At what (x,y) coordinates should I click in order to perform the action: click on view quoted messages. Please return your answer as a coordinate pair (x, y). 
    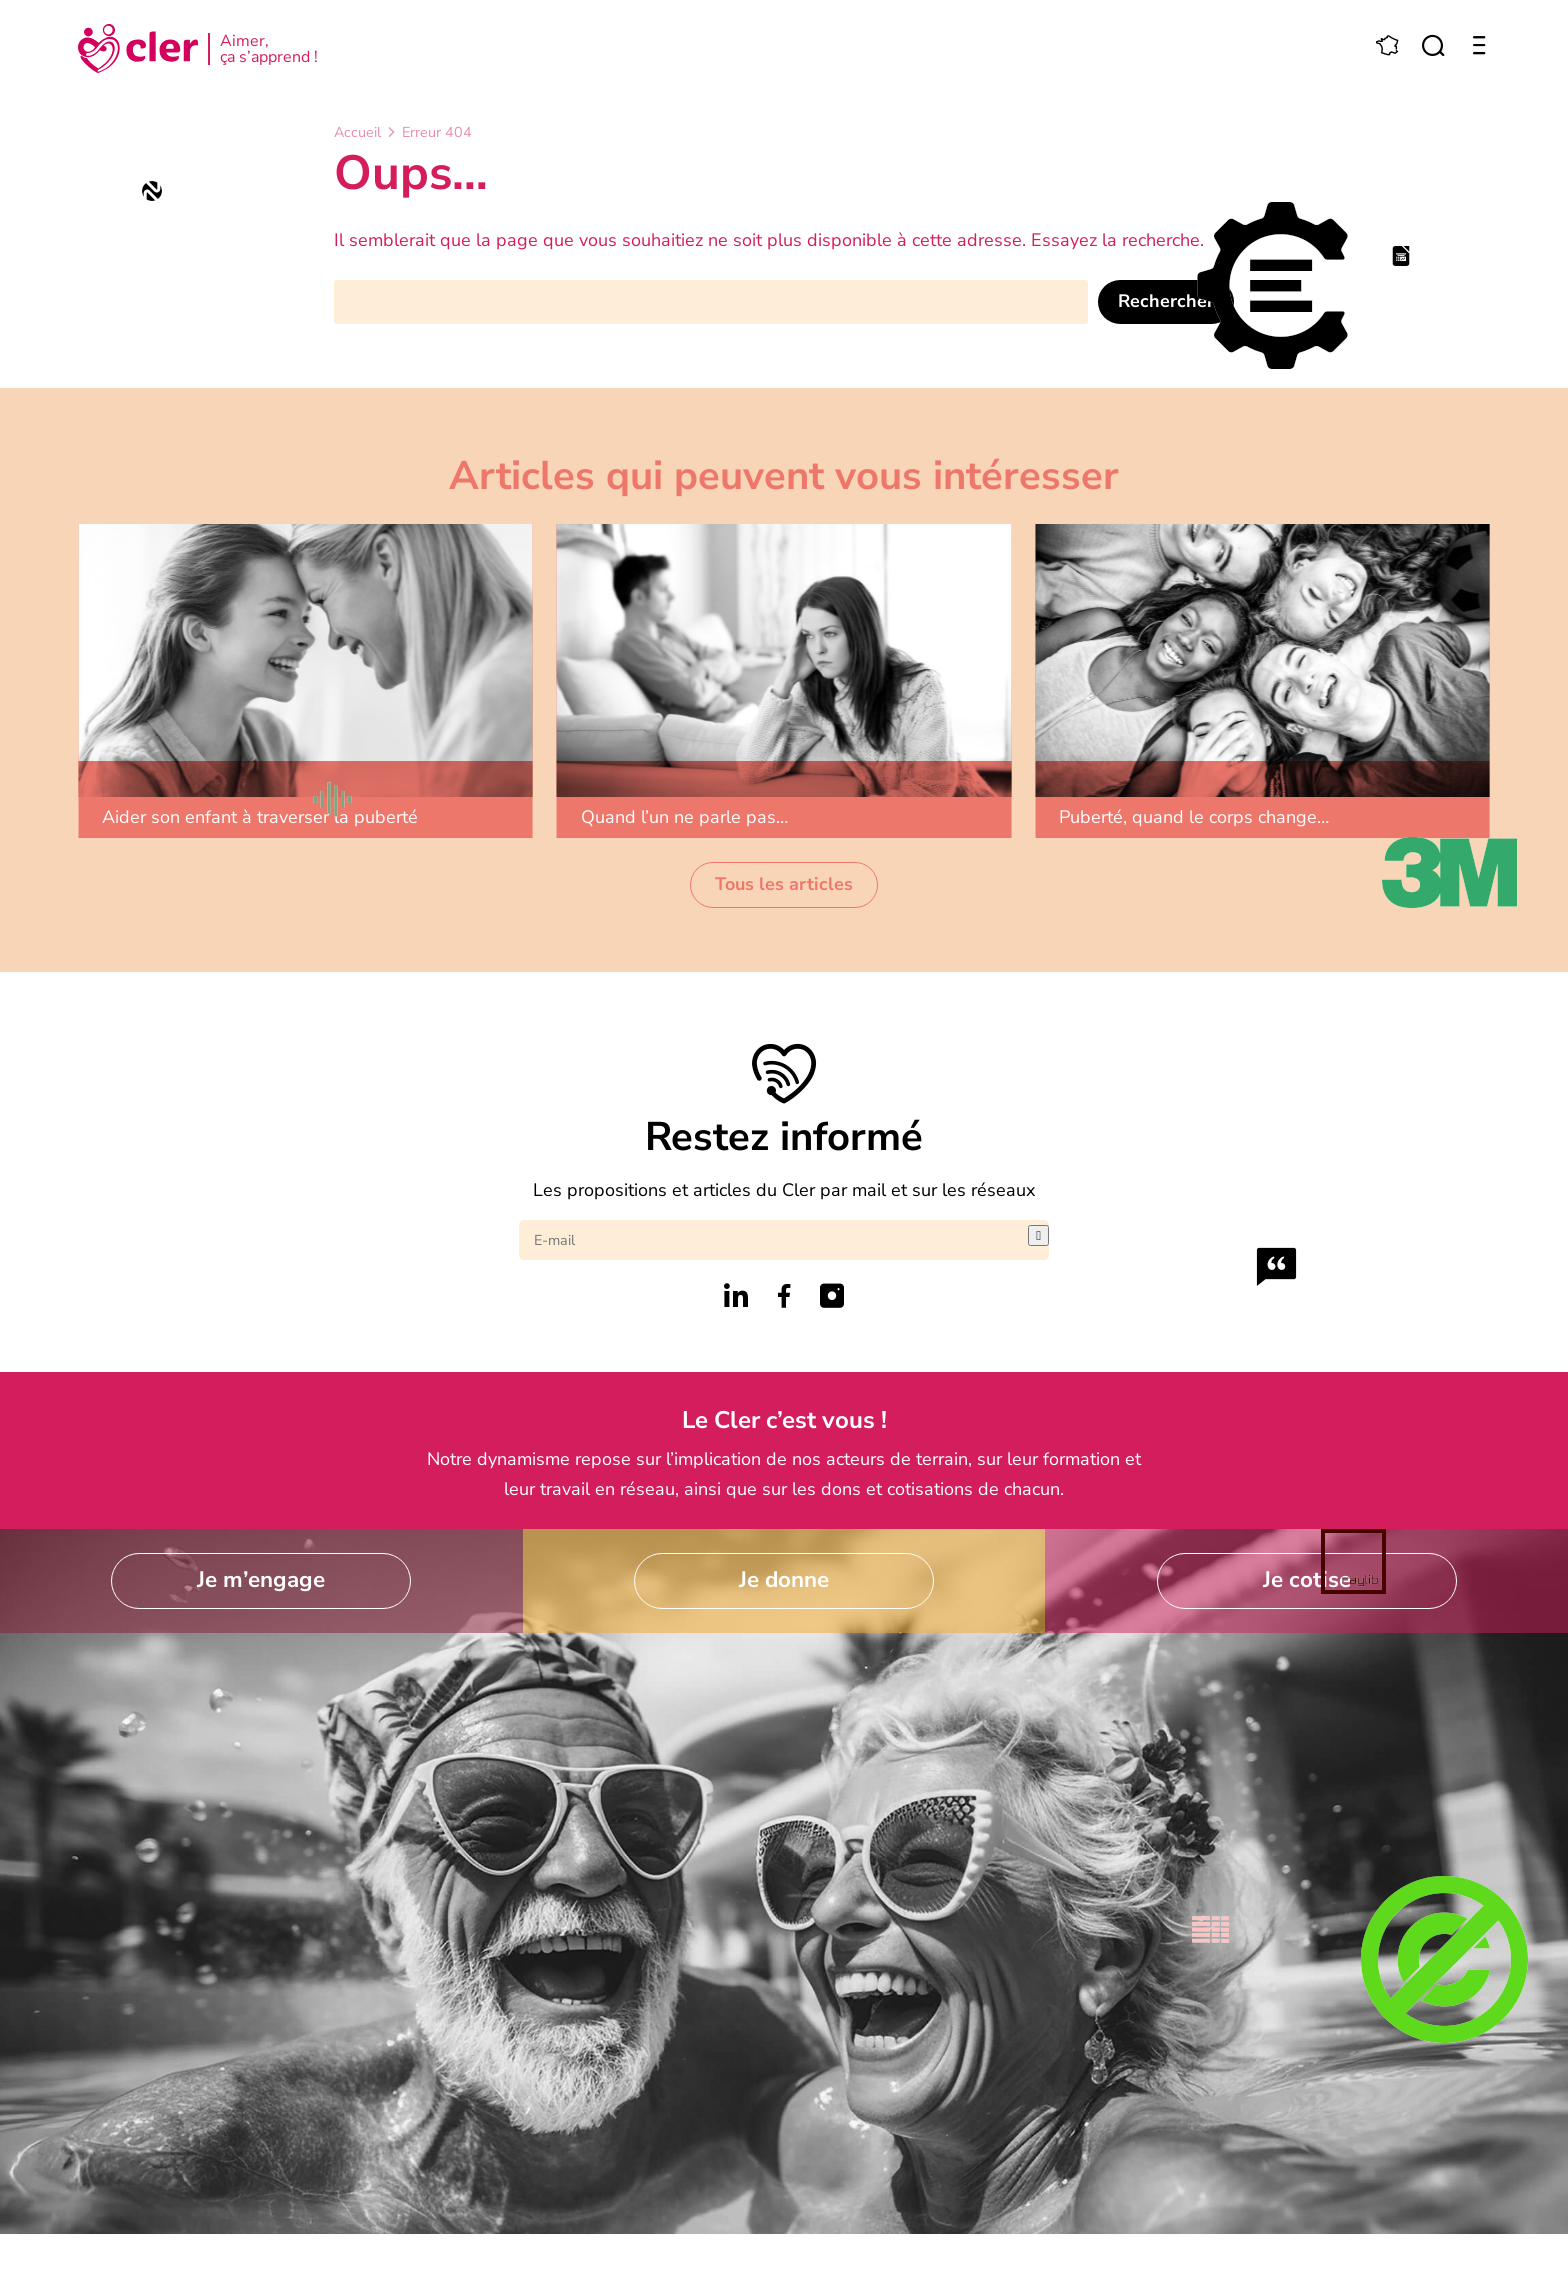
    Looking at the image, I should click on (1276, 1265).